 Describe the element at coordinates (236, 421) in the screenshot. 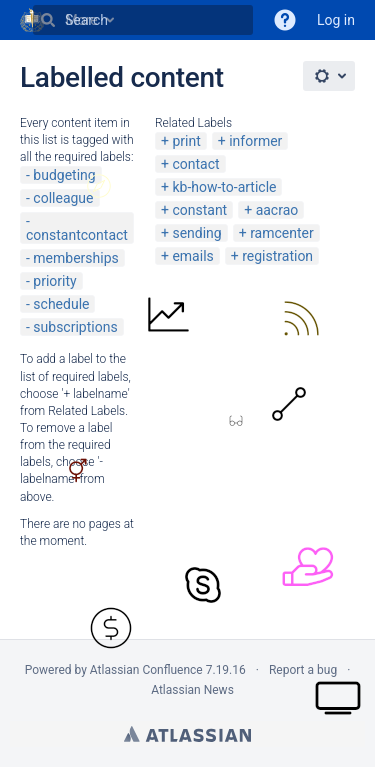

I see `access reading mode or reader view` at that location.